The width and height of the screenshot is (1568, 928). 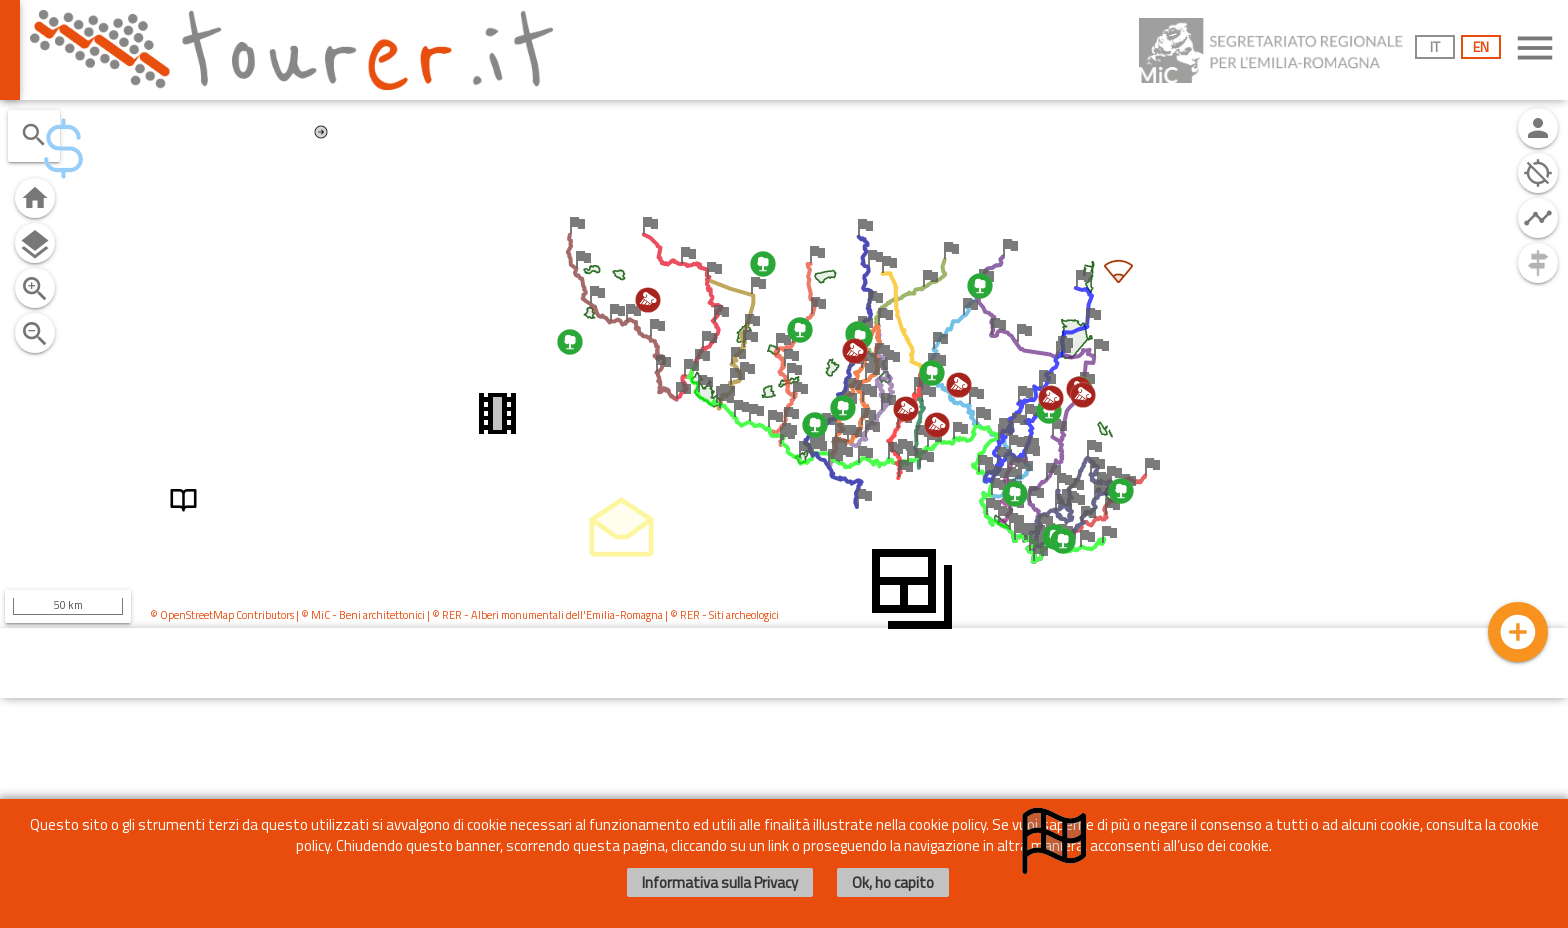 I want to click on indicates weak wifi signal strength, so click(x=1118, y=271).